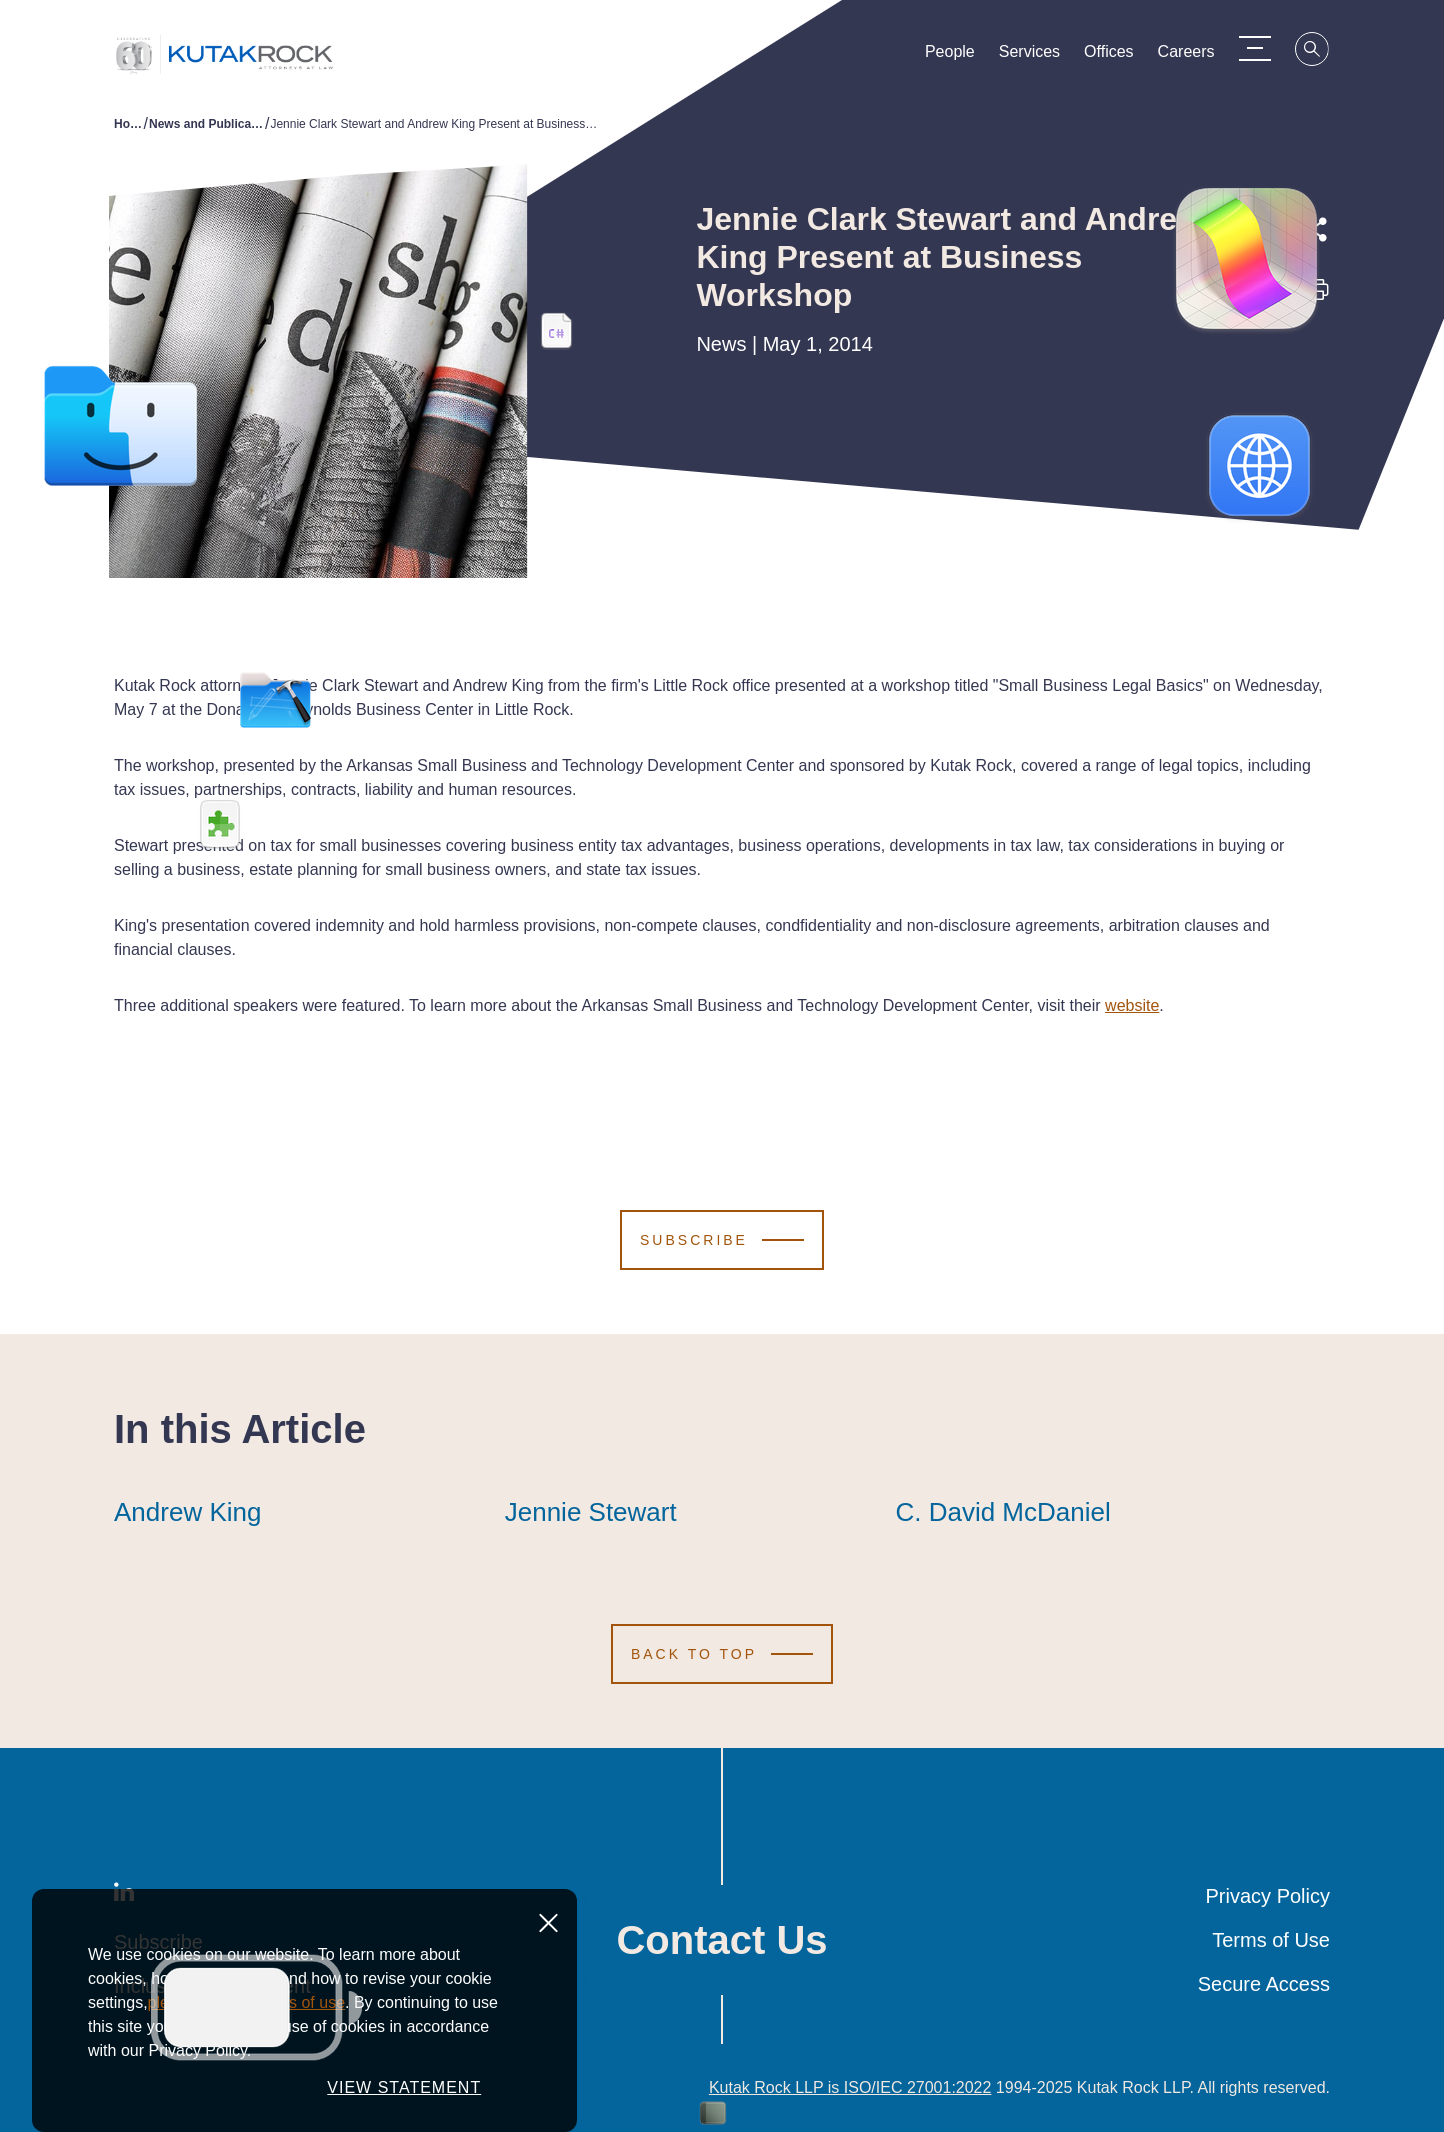 The image size is (1444, 2132). Describe the element at coordinates (1259, 467) in the screenshot. I see `access language and region settings` at that location.